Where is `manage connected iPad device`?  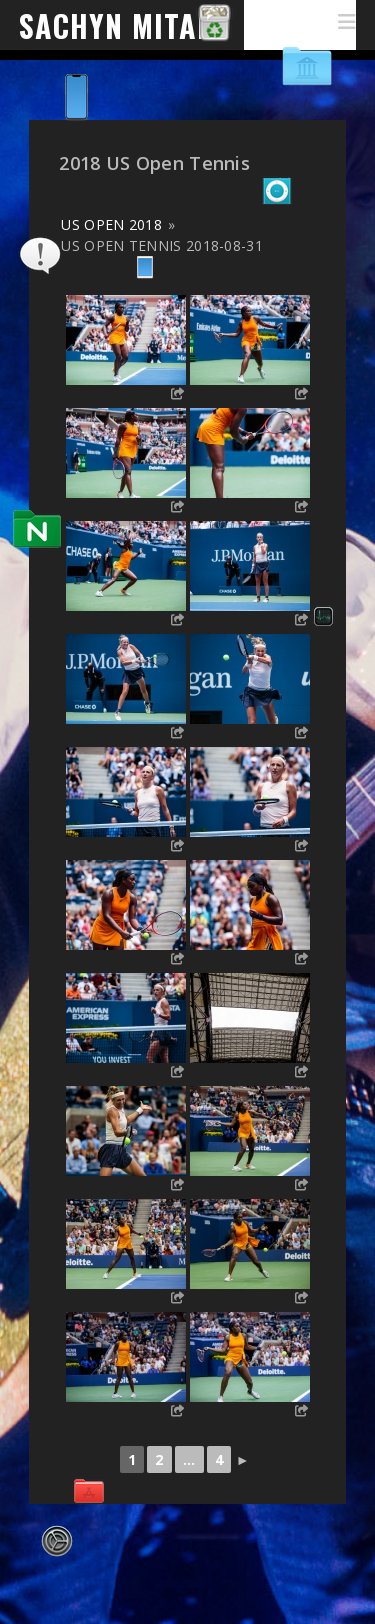
manage connected iPad device is located at coordinates (145, 267).